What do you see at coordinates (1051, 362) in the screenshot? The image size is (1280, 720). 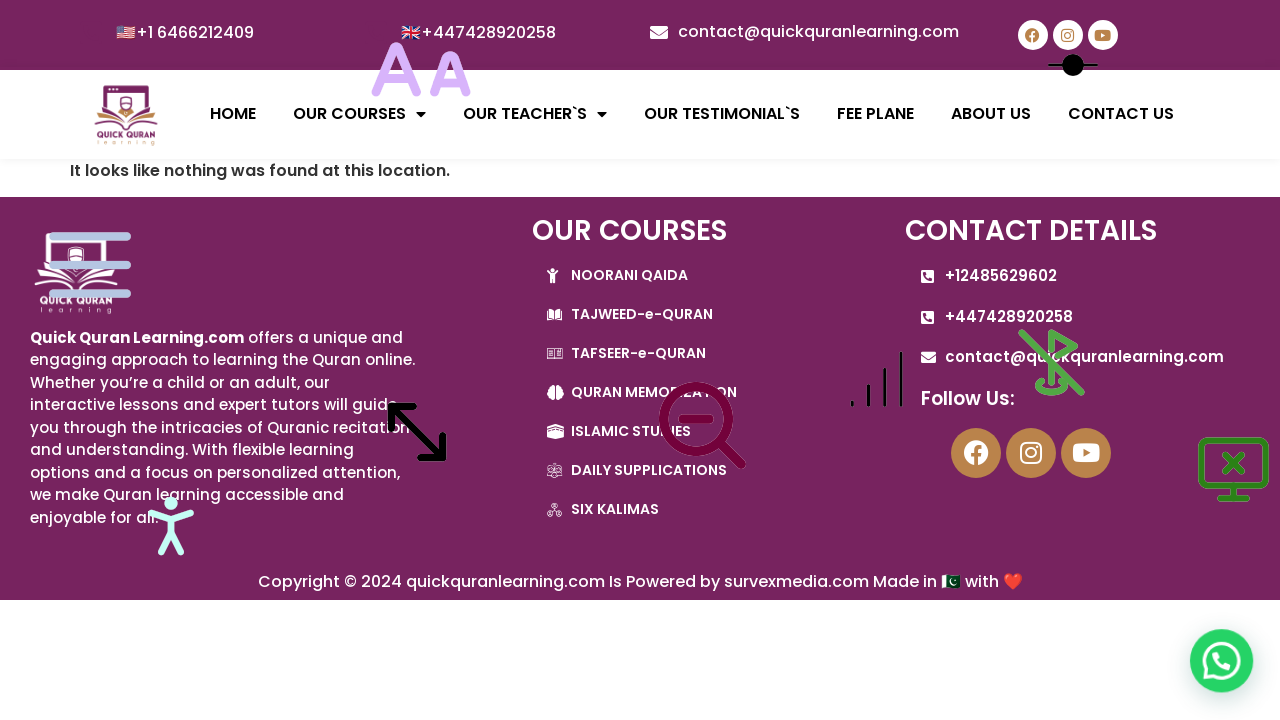 I see `golf feature unavailable or disabled` at bounding box center [1051, 362].